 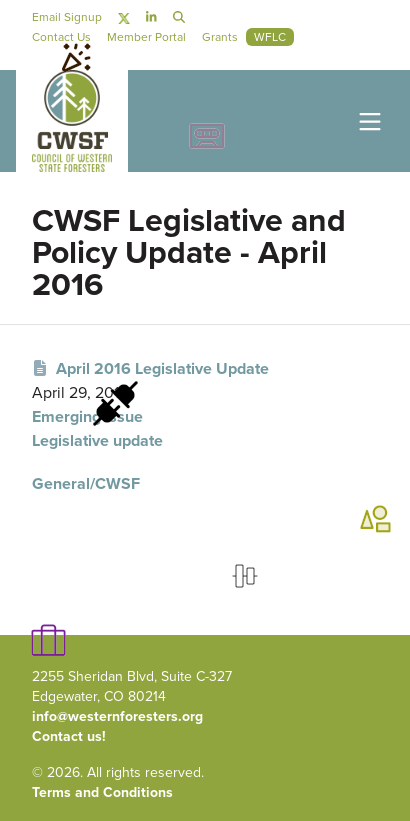 I want to click on align selected objects to vertical center, so click(x=245, y=576).